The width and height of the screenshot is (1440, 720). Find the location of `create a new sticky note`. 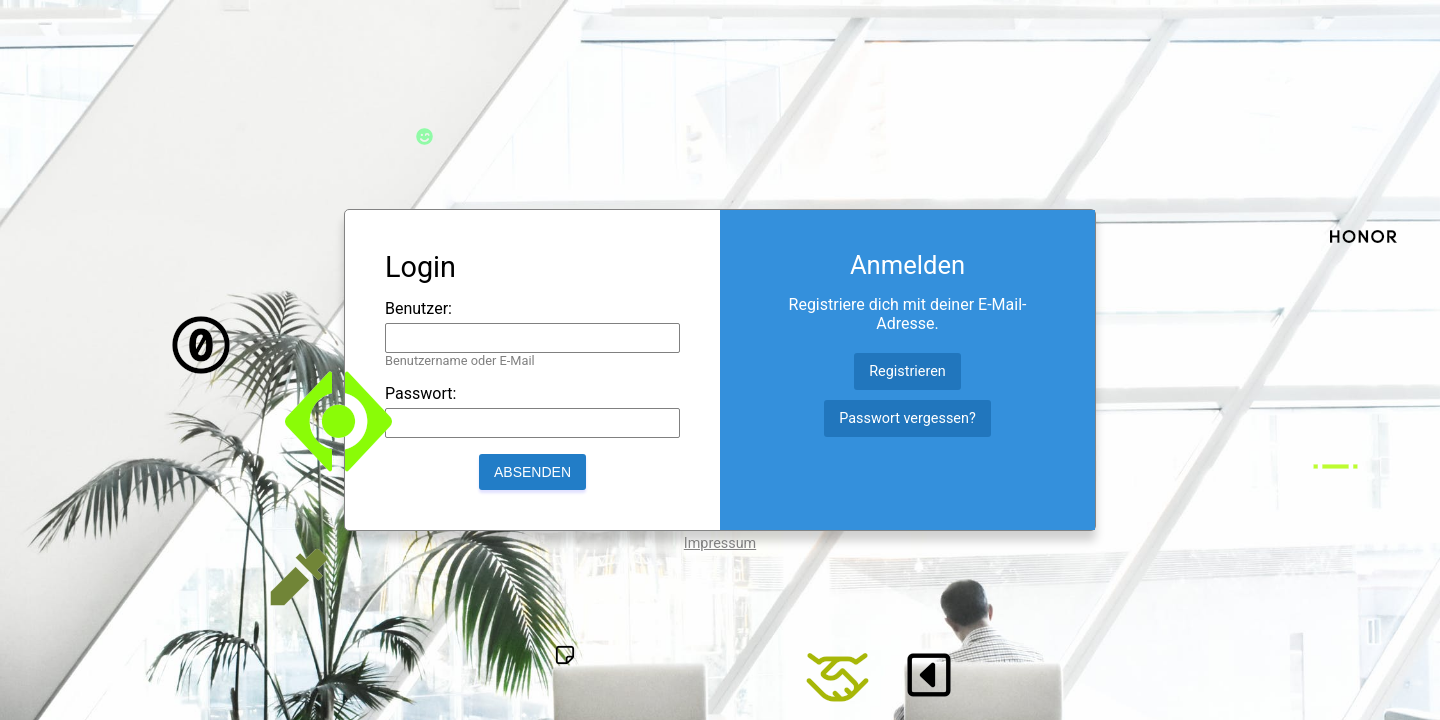

create a new sticky note is located at coordinates (565, 655).